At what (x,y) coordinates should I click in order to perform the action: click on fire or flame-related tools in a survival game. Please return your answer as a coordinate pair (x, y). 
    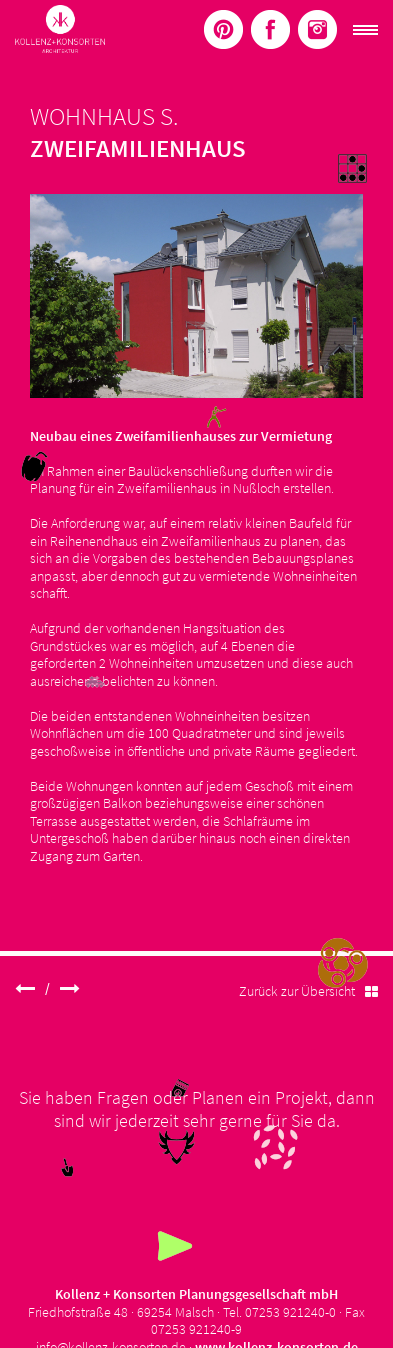
    Looking at the image, I should click on (180, 1087).